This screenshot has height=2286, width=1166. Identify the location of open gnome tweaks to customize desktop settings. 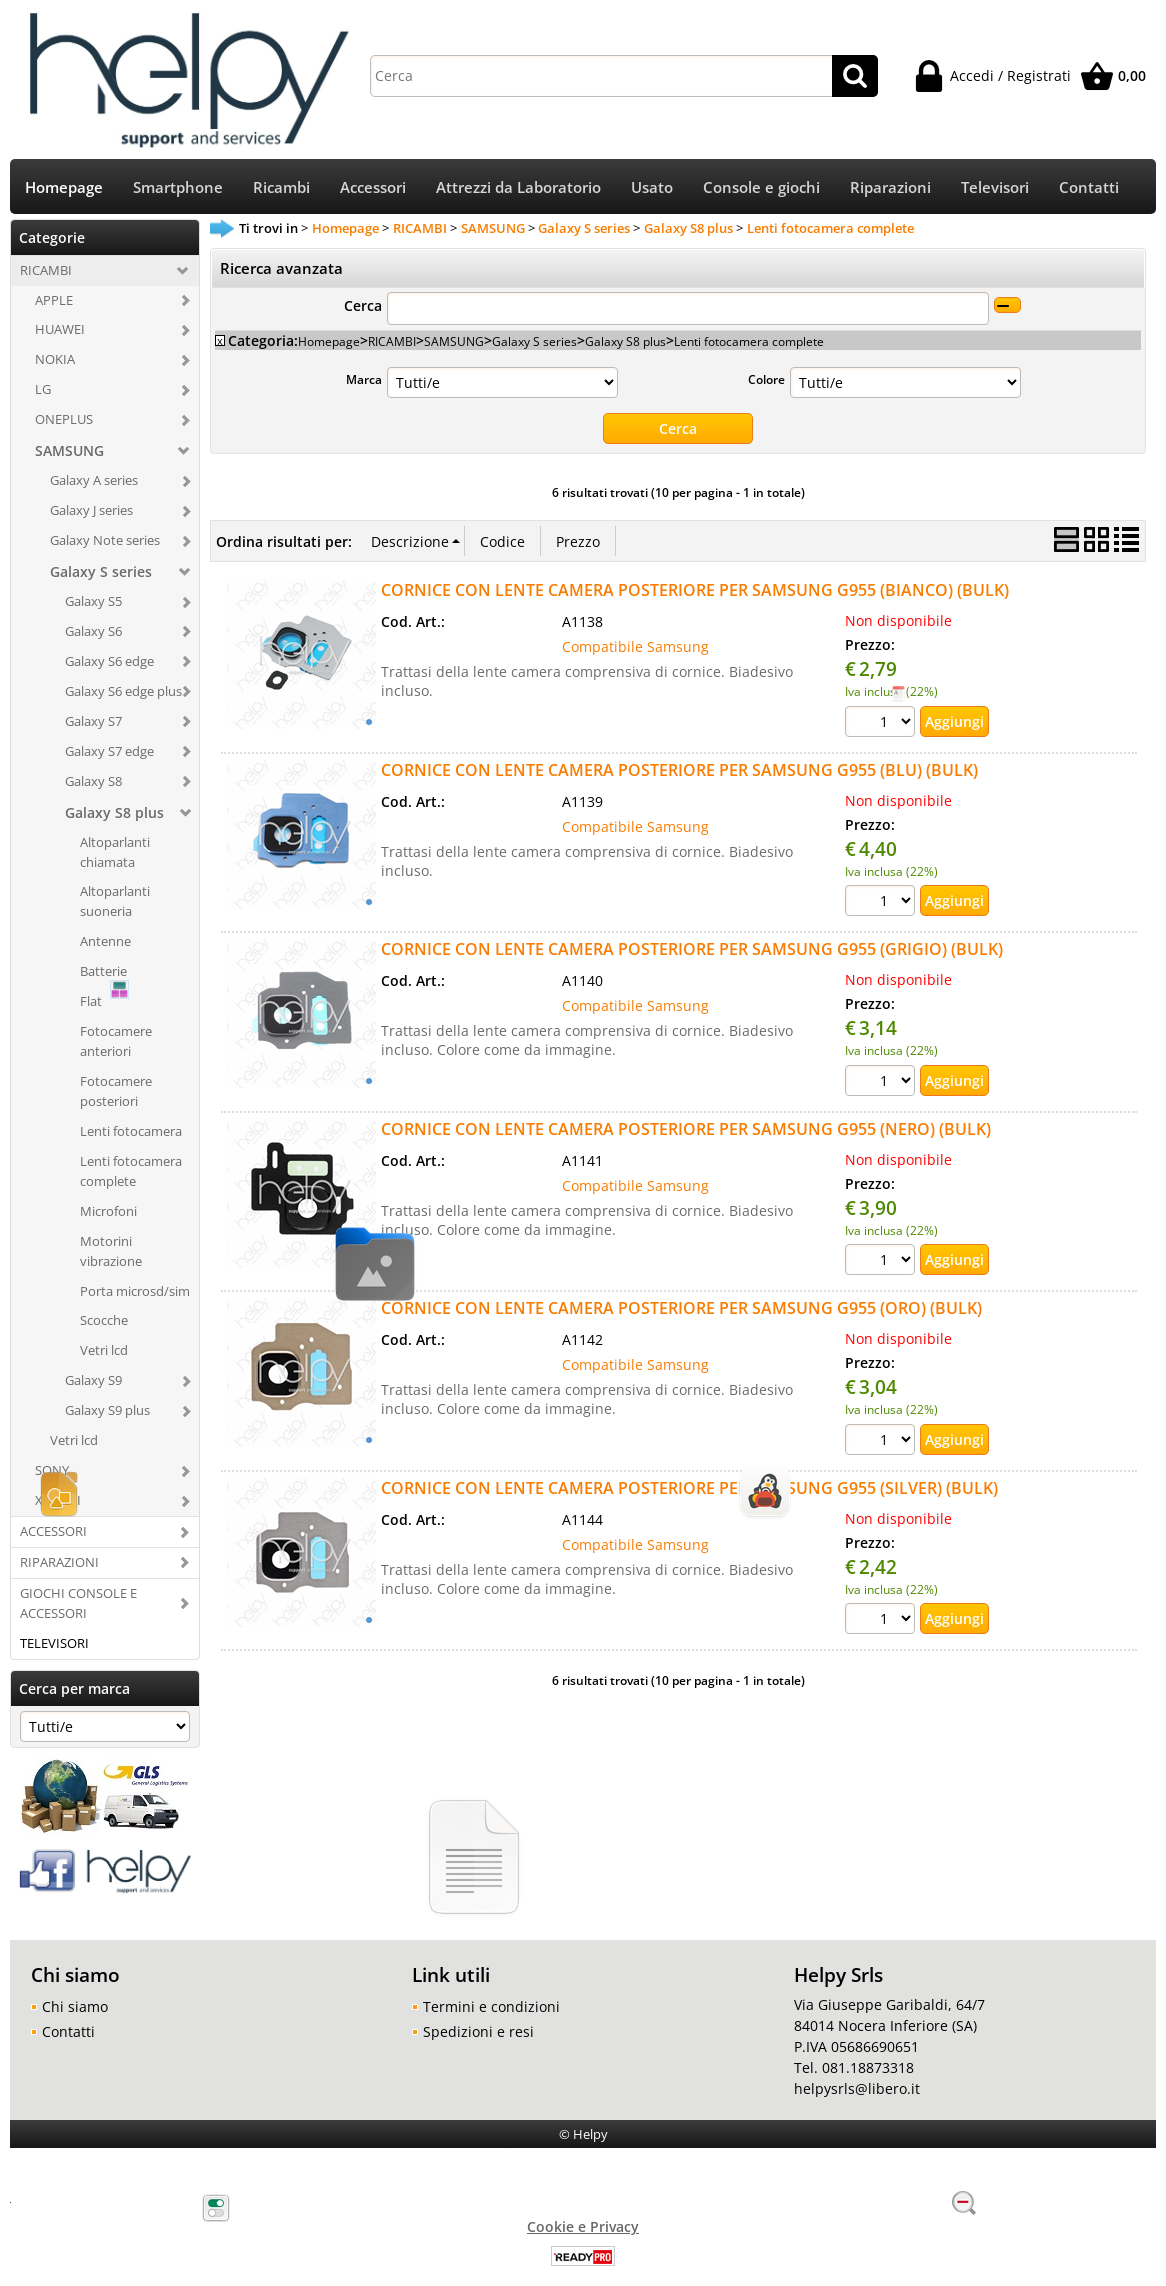
(216, 2208).